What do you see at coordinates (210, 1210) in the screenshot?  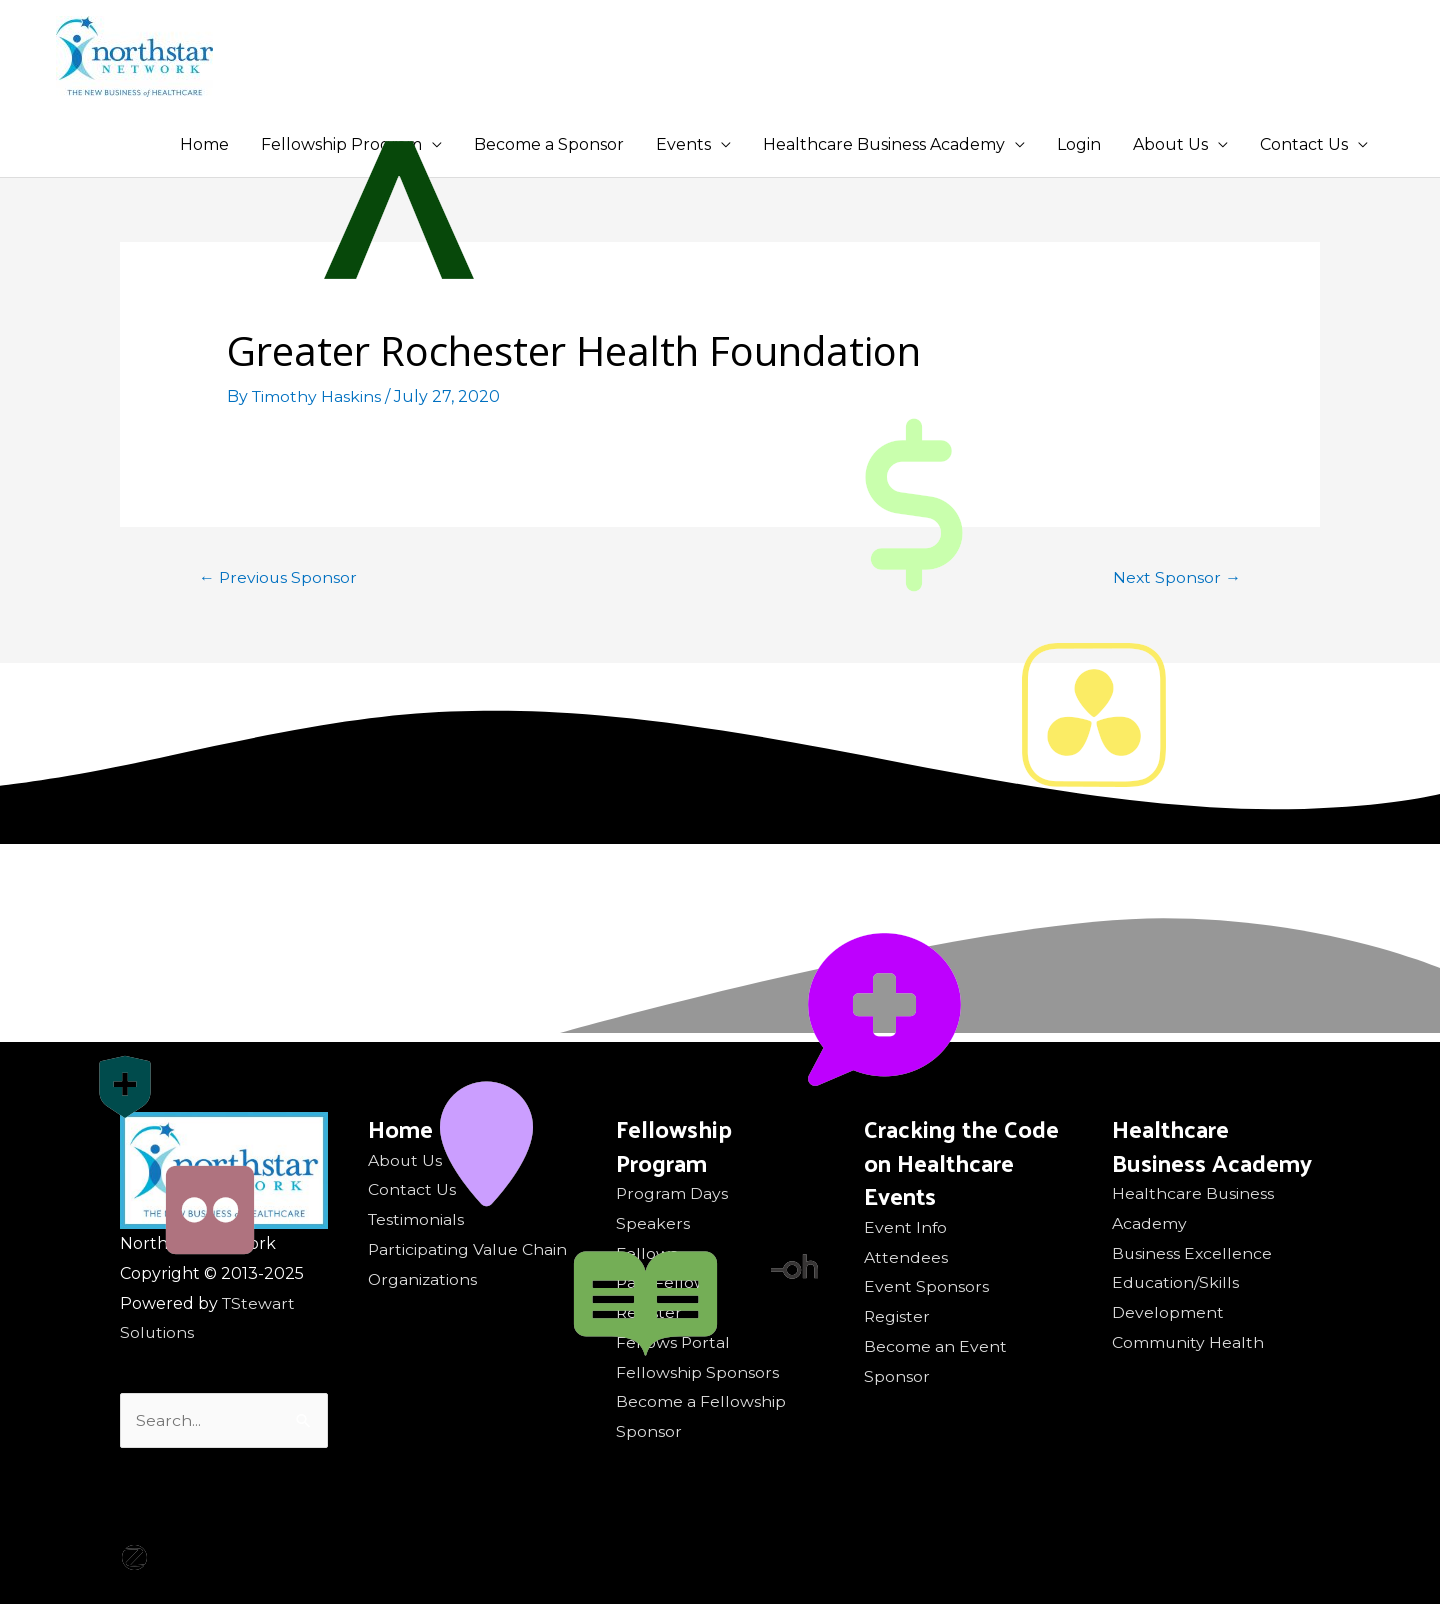 I see `open flickr app` at bounding box center [210, 1210].